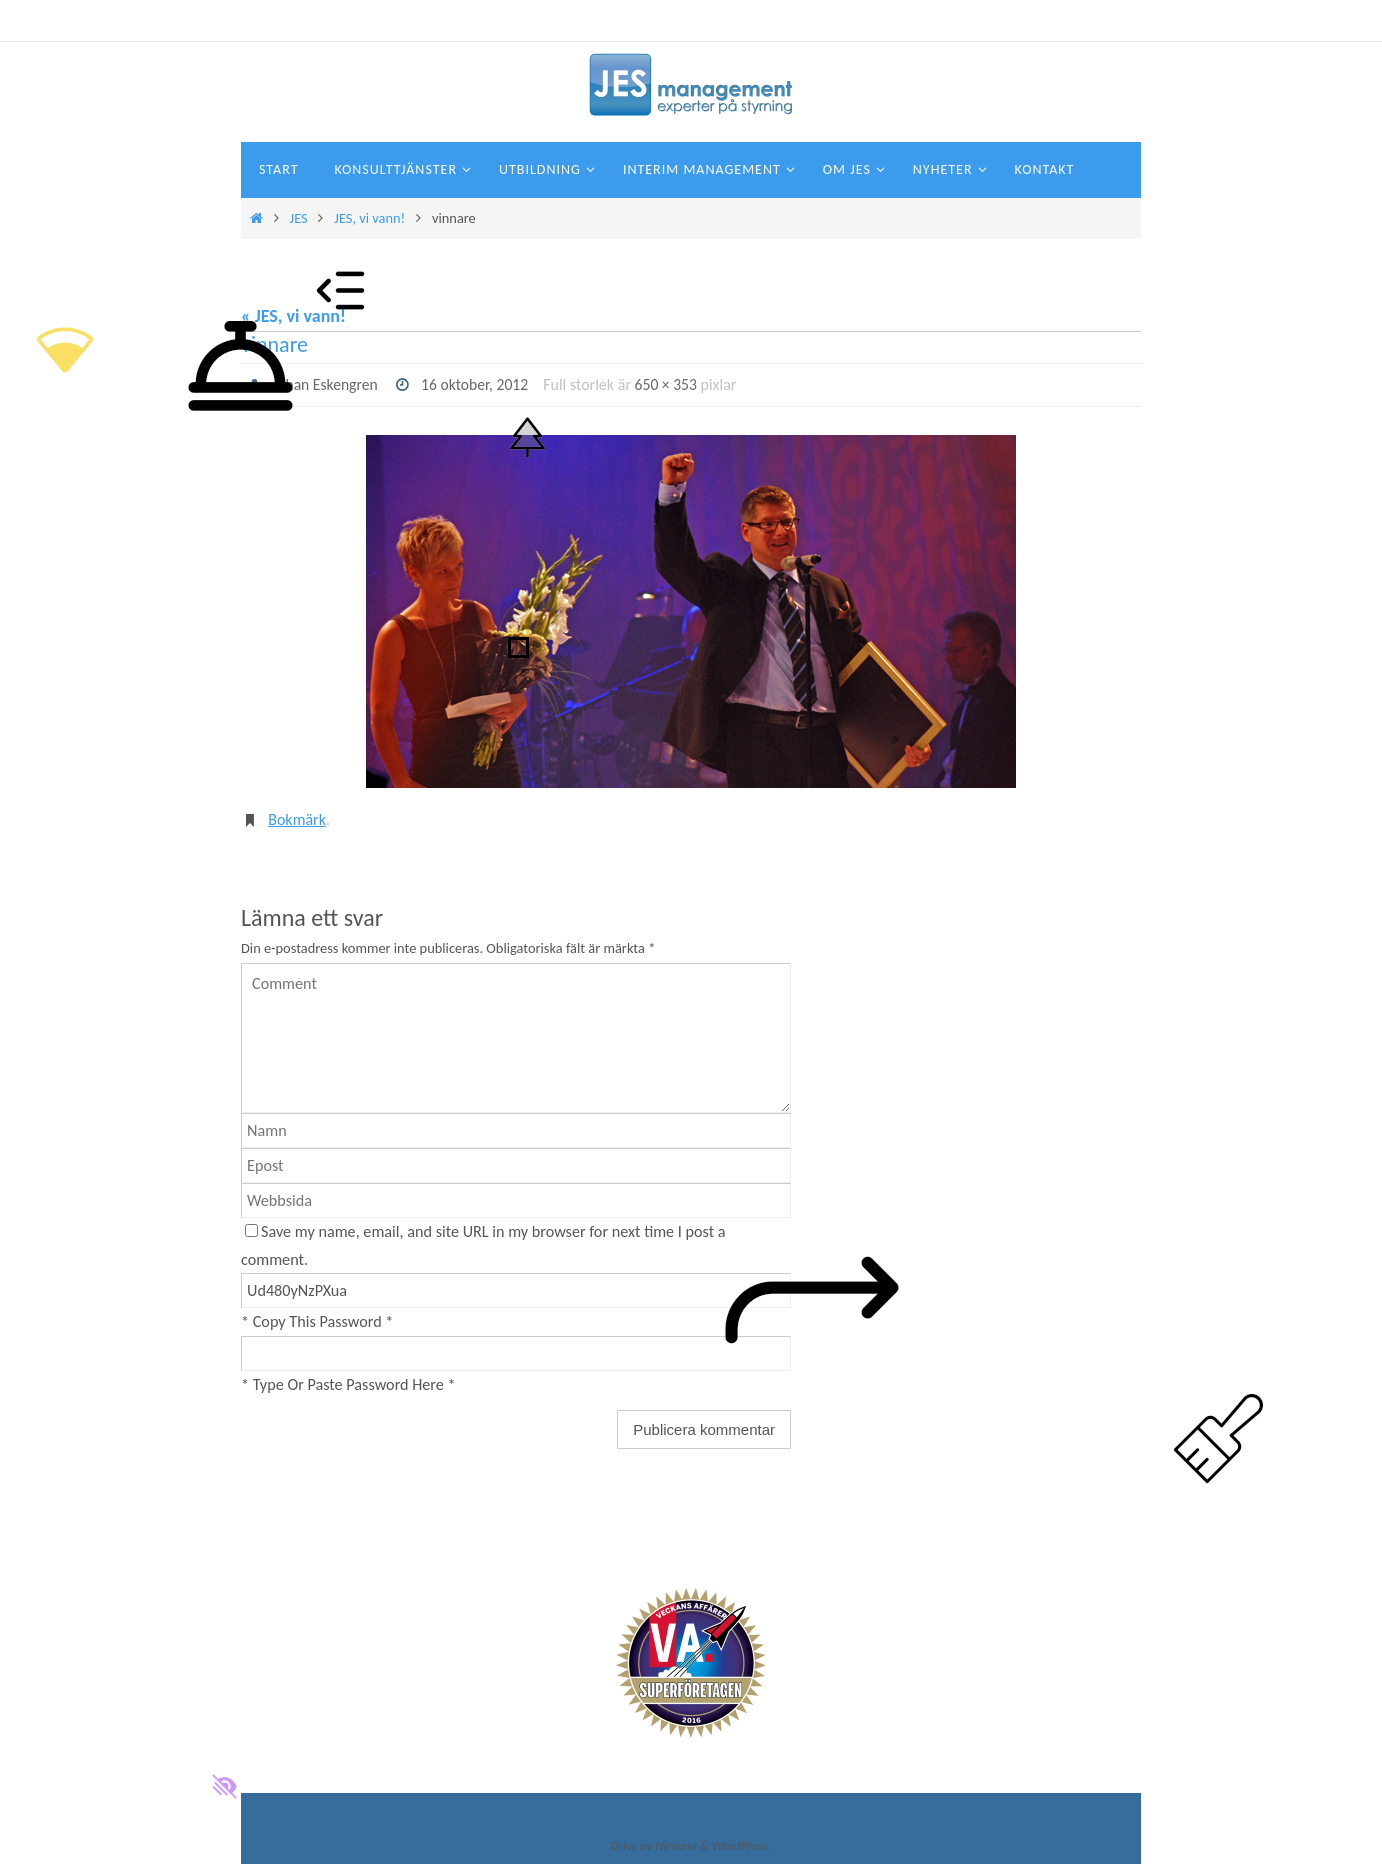 This screenshot has height=1864, width=1382. I want to click on represents nature or environmental features, so click(527, 437).